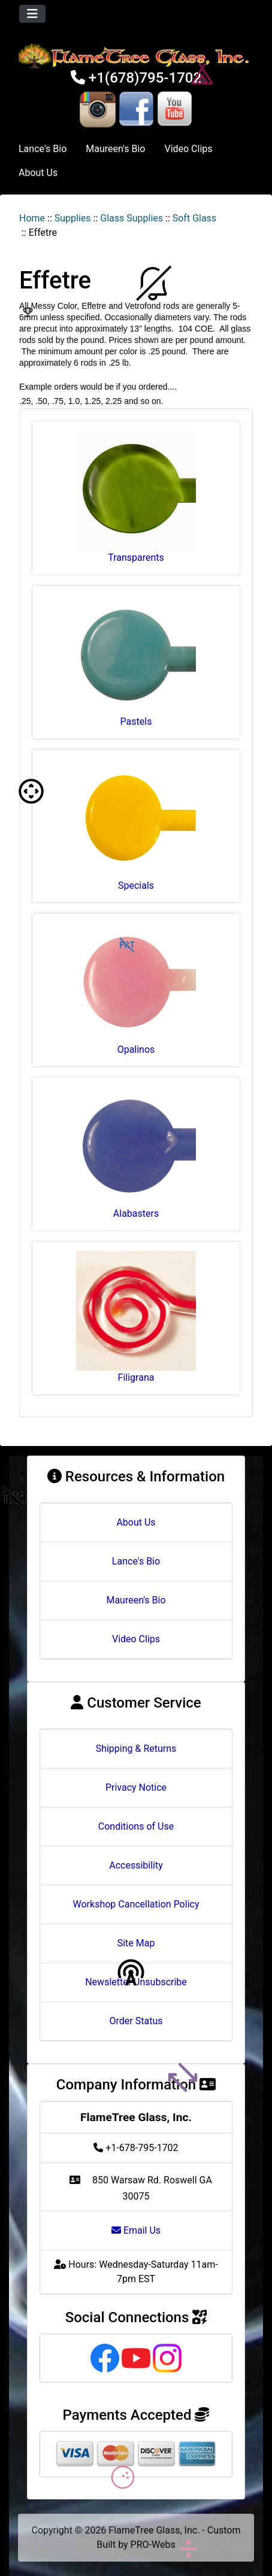  What do you see at coordinates (183, 2077) in the screenshot?
I see `resize element diagonally` at bounding box center [183, 2077].